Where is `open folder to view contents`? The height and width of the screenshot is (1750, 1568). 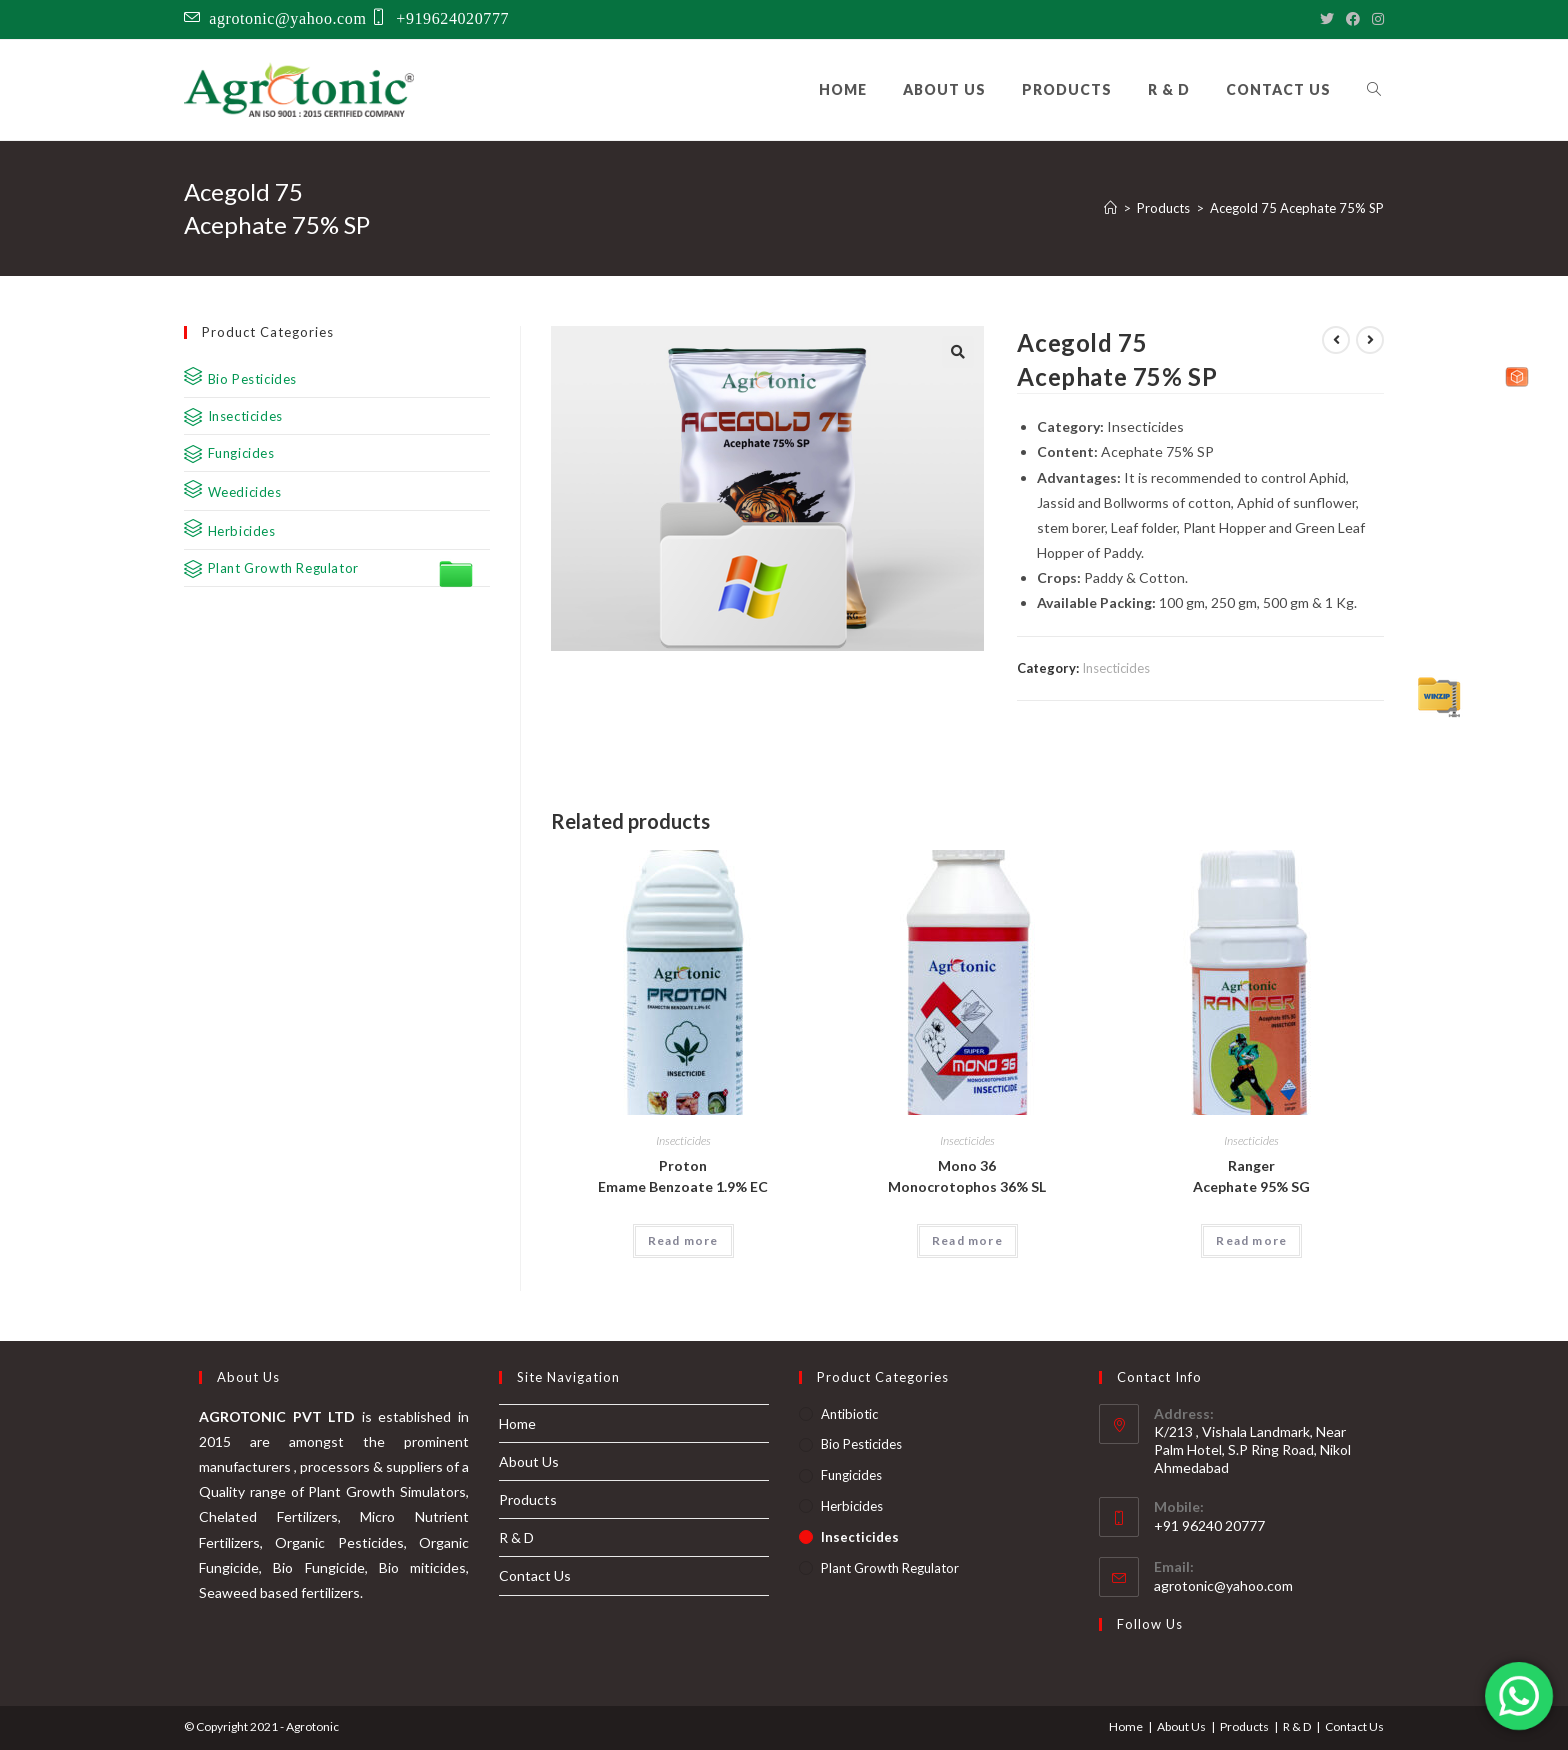
open folder to view contents is located at coordinates (456, 574).